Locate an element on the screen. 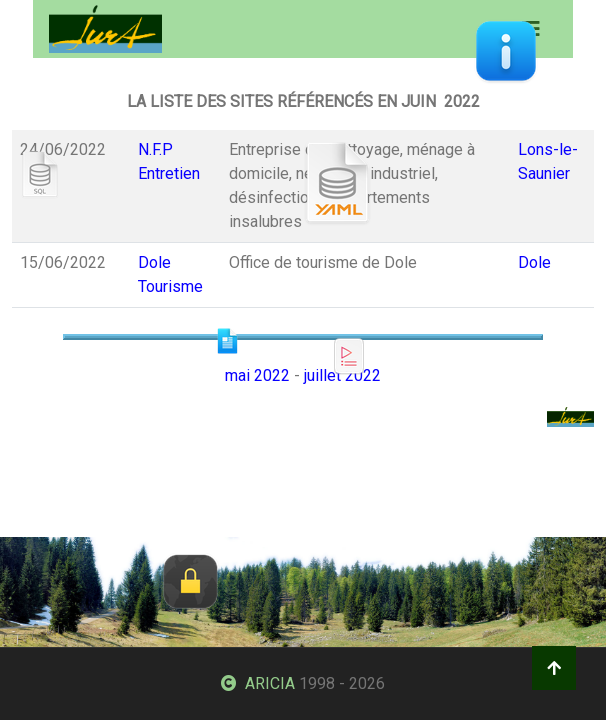 This screenshot has width=606, height=720. view user profile information is located at coordinates (506, 51).